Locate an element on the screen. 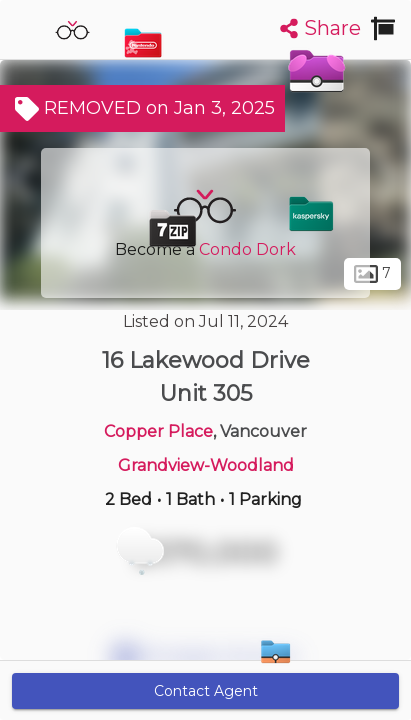 The image size is (411, 720). open folder containing Nintendo games or files is located at coordinates (143, 44).